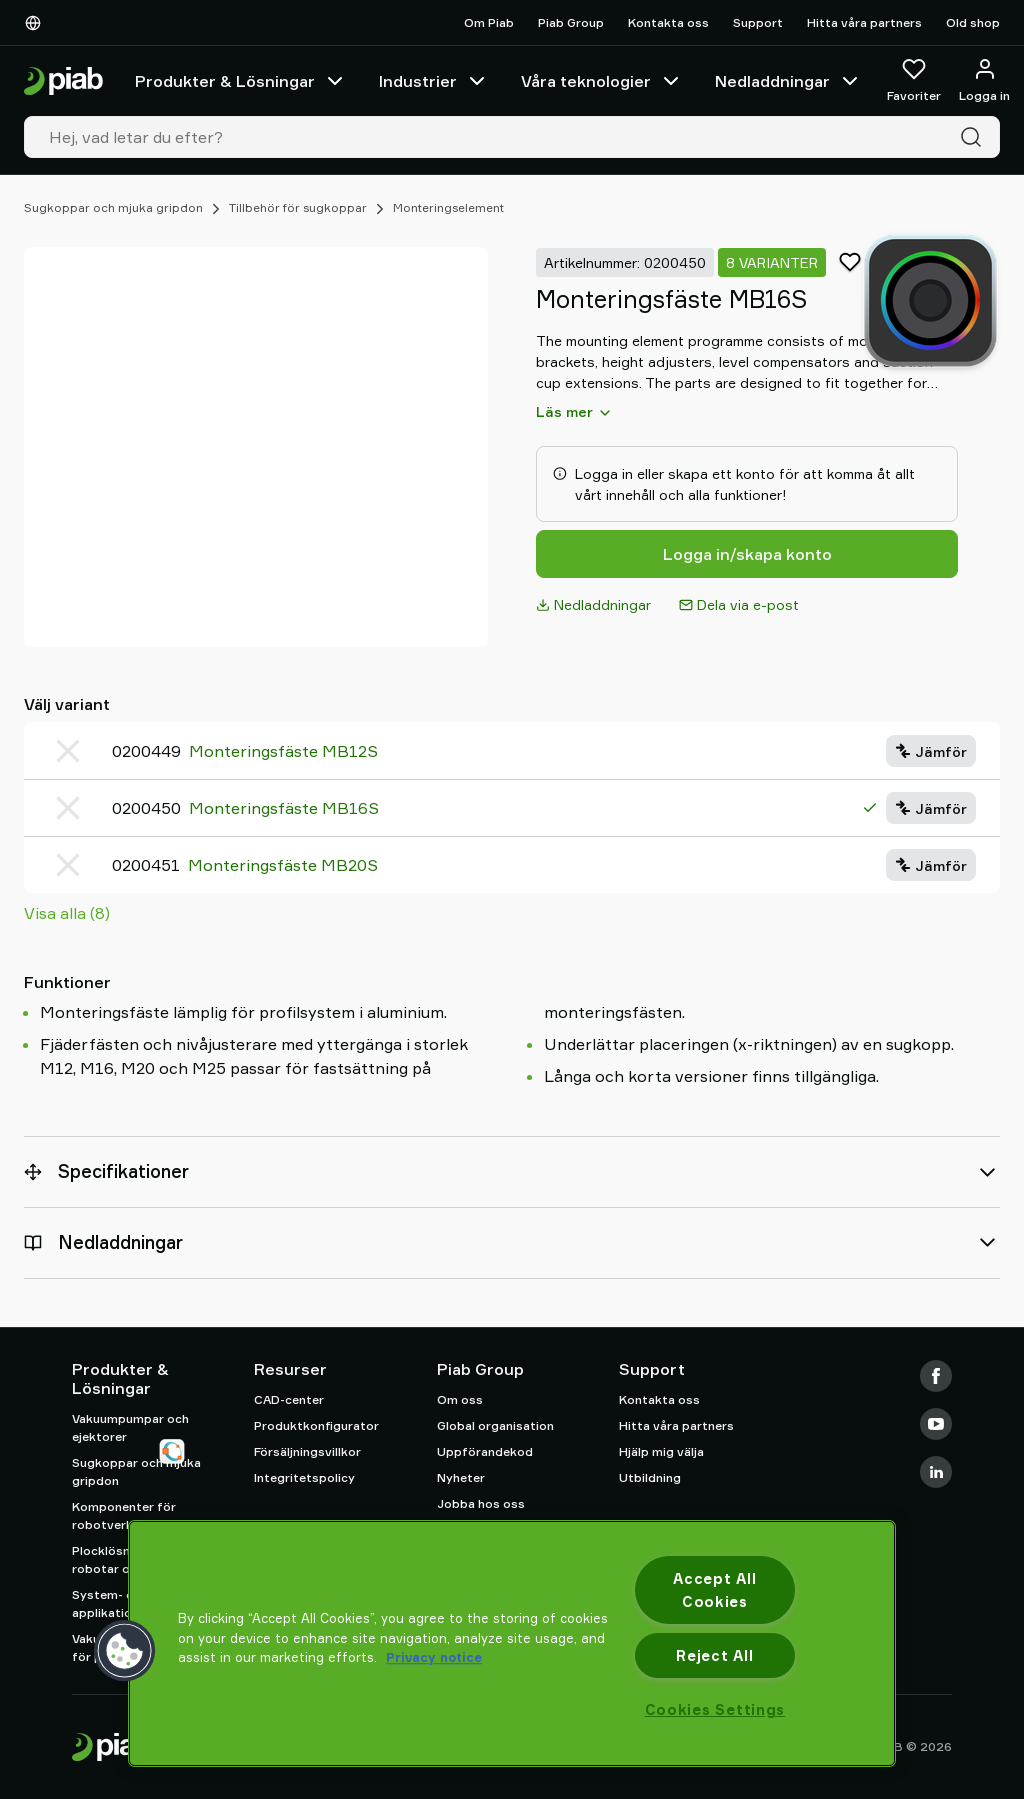 This screenshot has width=1024, height=1799. I want to click on open DaVinci Resolve color grading panels, so click(930, 300).